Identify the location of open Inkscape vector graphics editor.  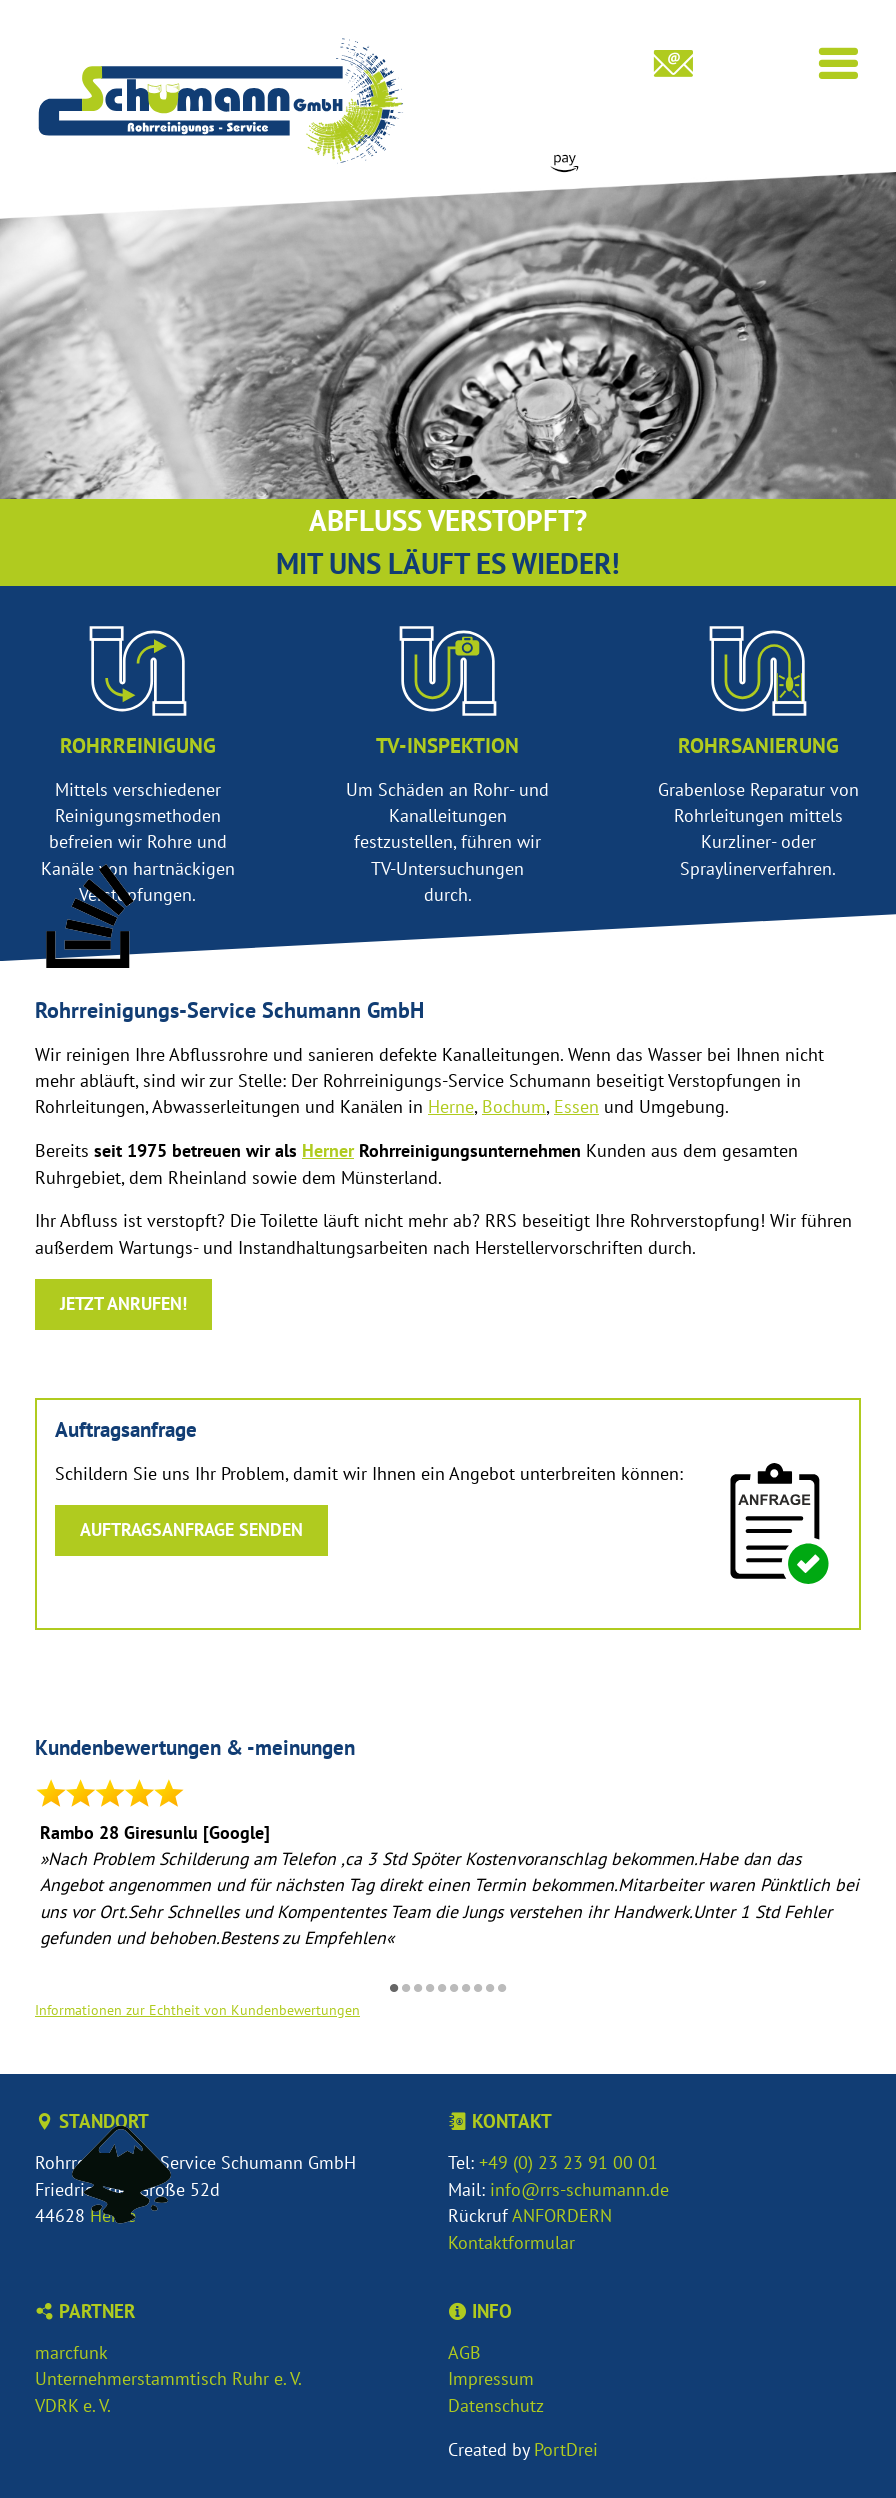
(121, 2174).